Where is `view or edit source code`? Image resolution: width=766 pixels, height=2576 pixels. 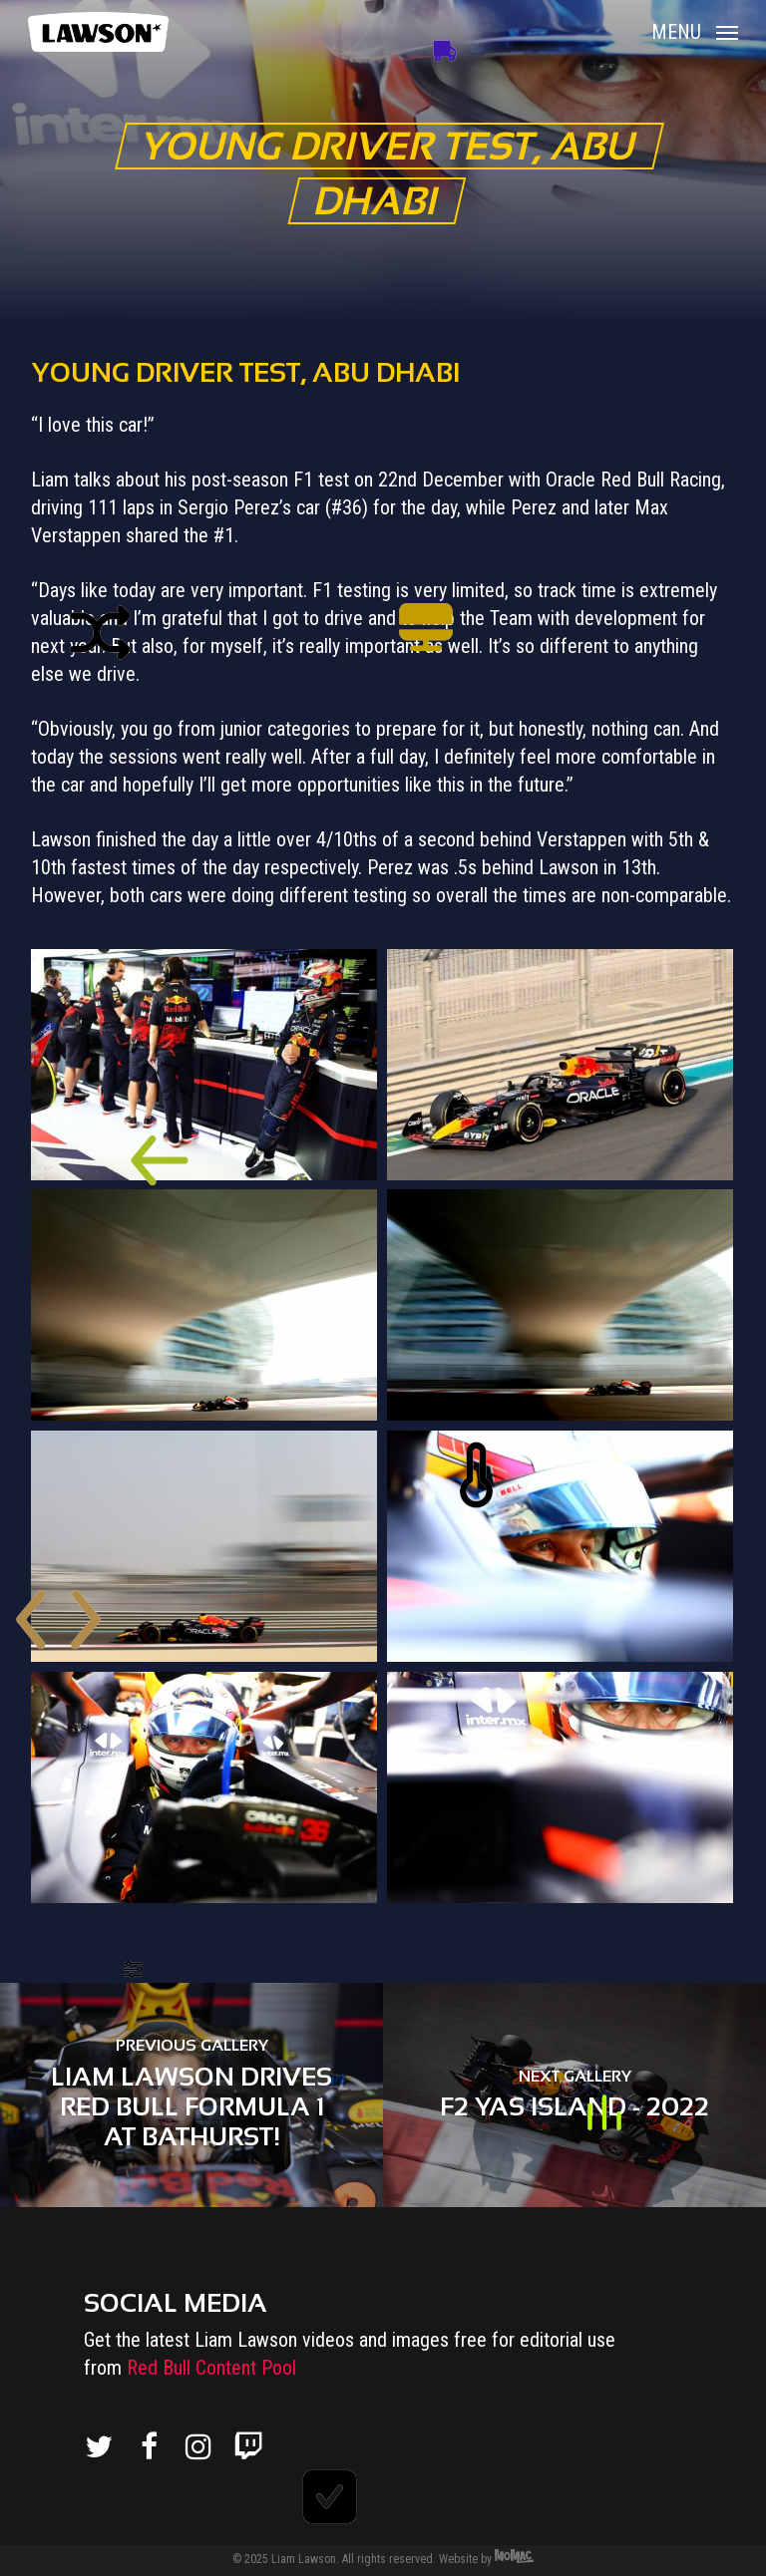 view or edit source code is located at coordinates (58, 1619).